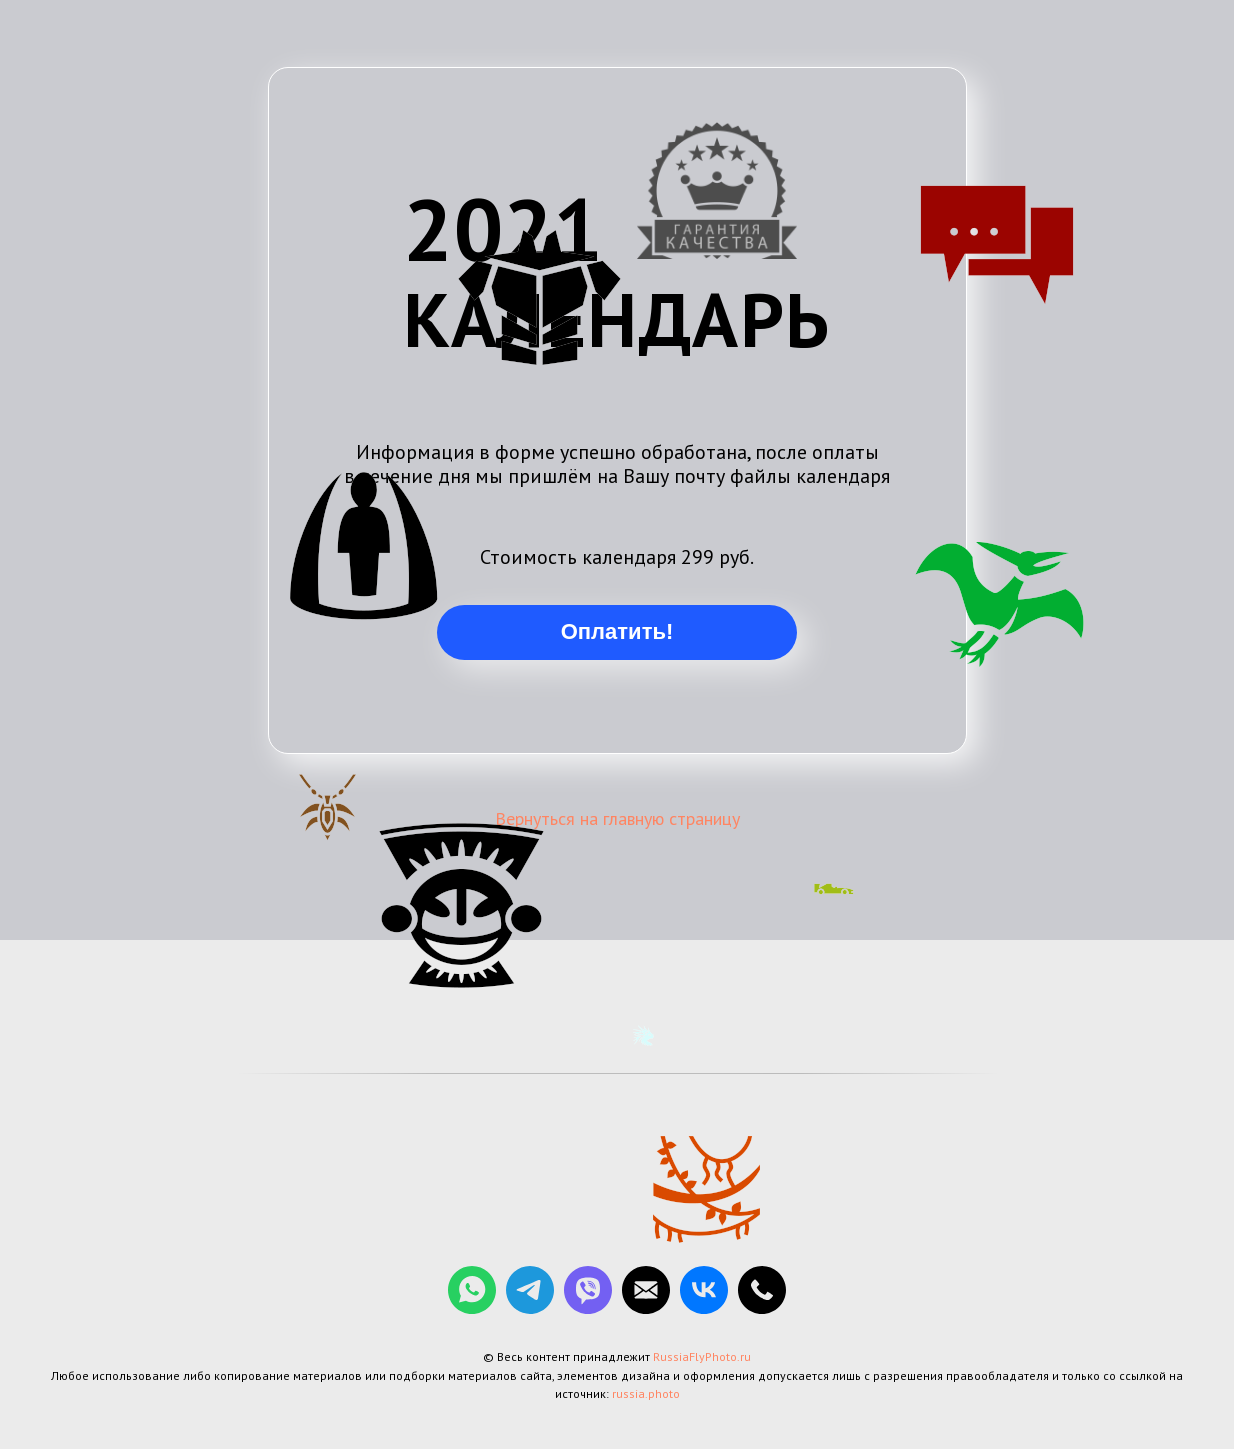 The height and width of the screenshot is (1449, 1234). I want to click on nature or plant-themed game element, so click(706, 1189).